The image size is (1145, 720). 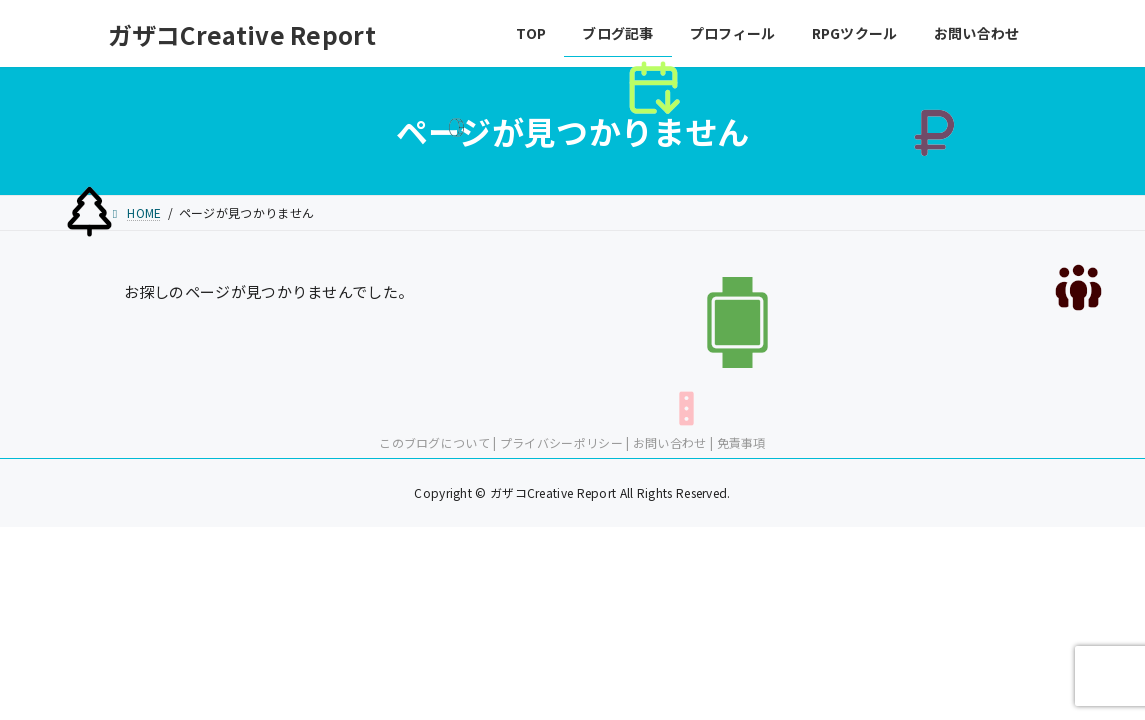 What do you see at coordinates (737, 322) in the screenshot?
I see `access smartwatch settings or companion app` at bounding box center [737, 322].